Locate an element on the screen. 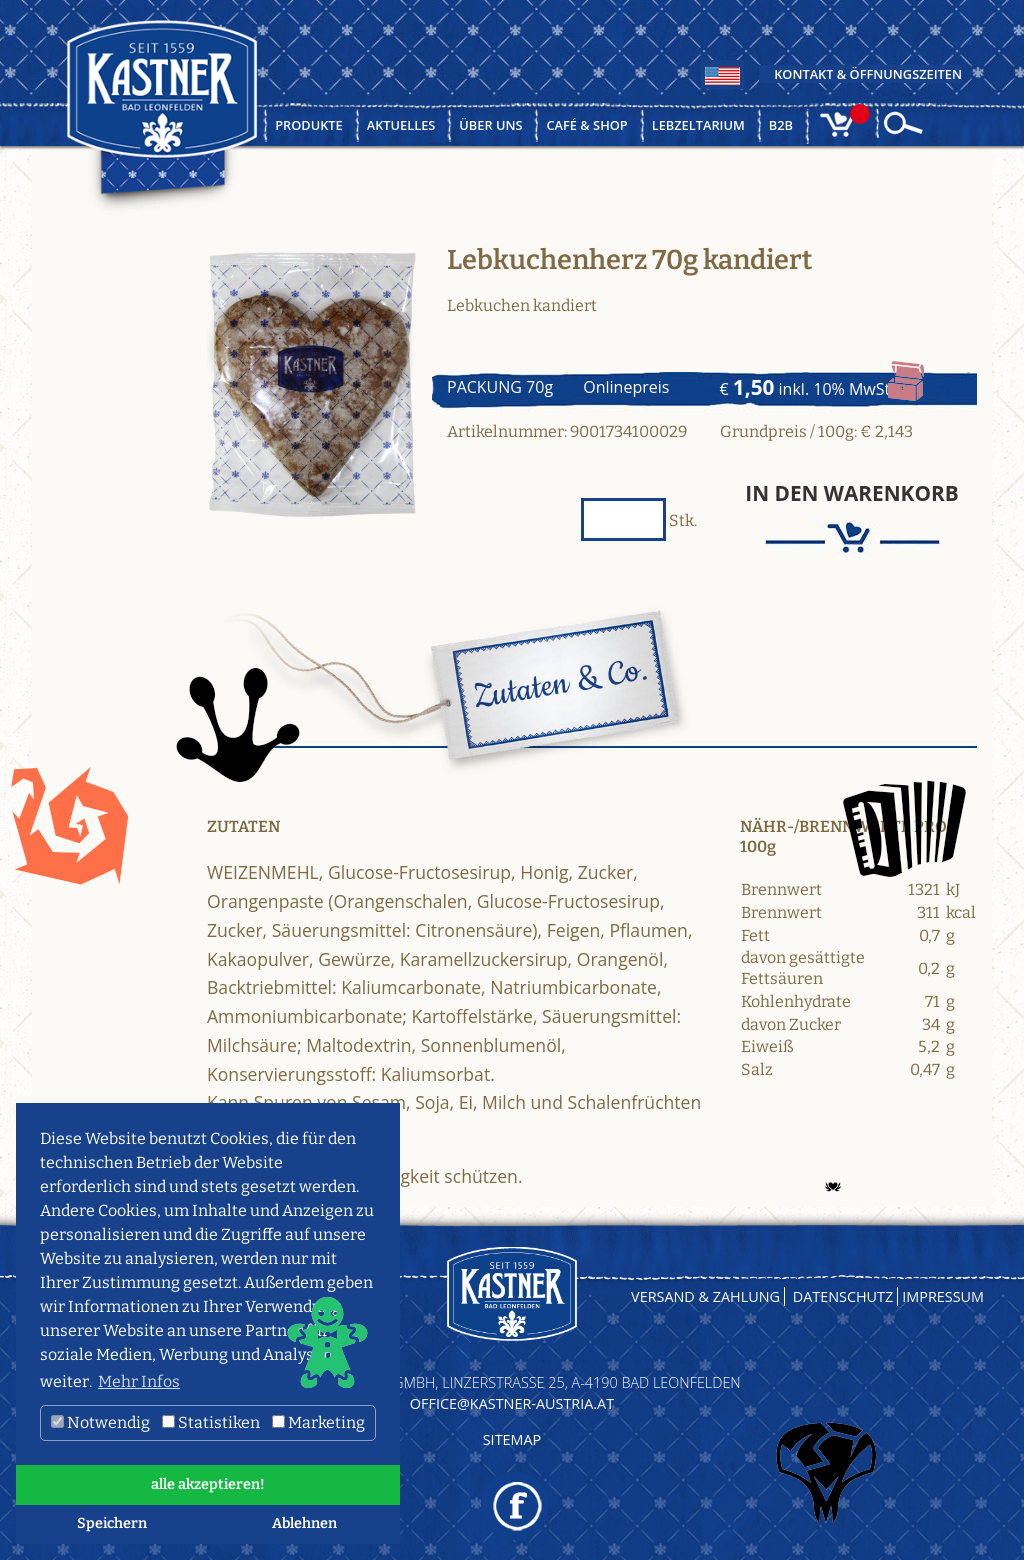  represents a tentacle monster or creature ability in a game is located at coordinates (70, 826).